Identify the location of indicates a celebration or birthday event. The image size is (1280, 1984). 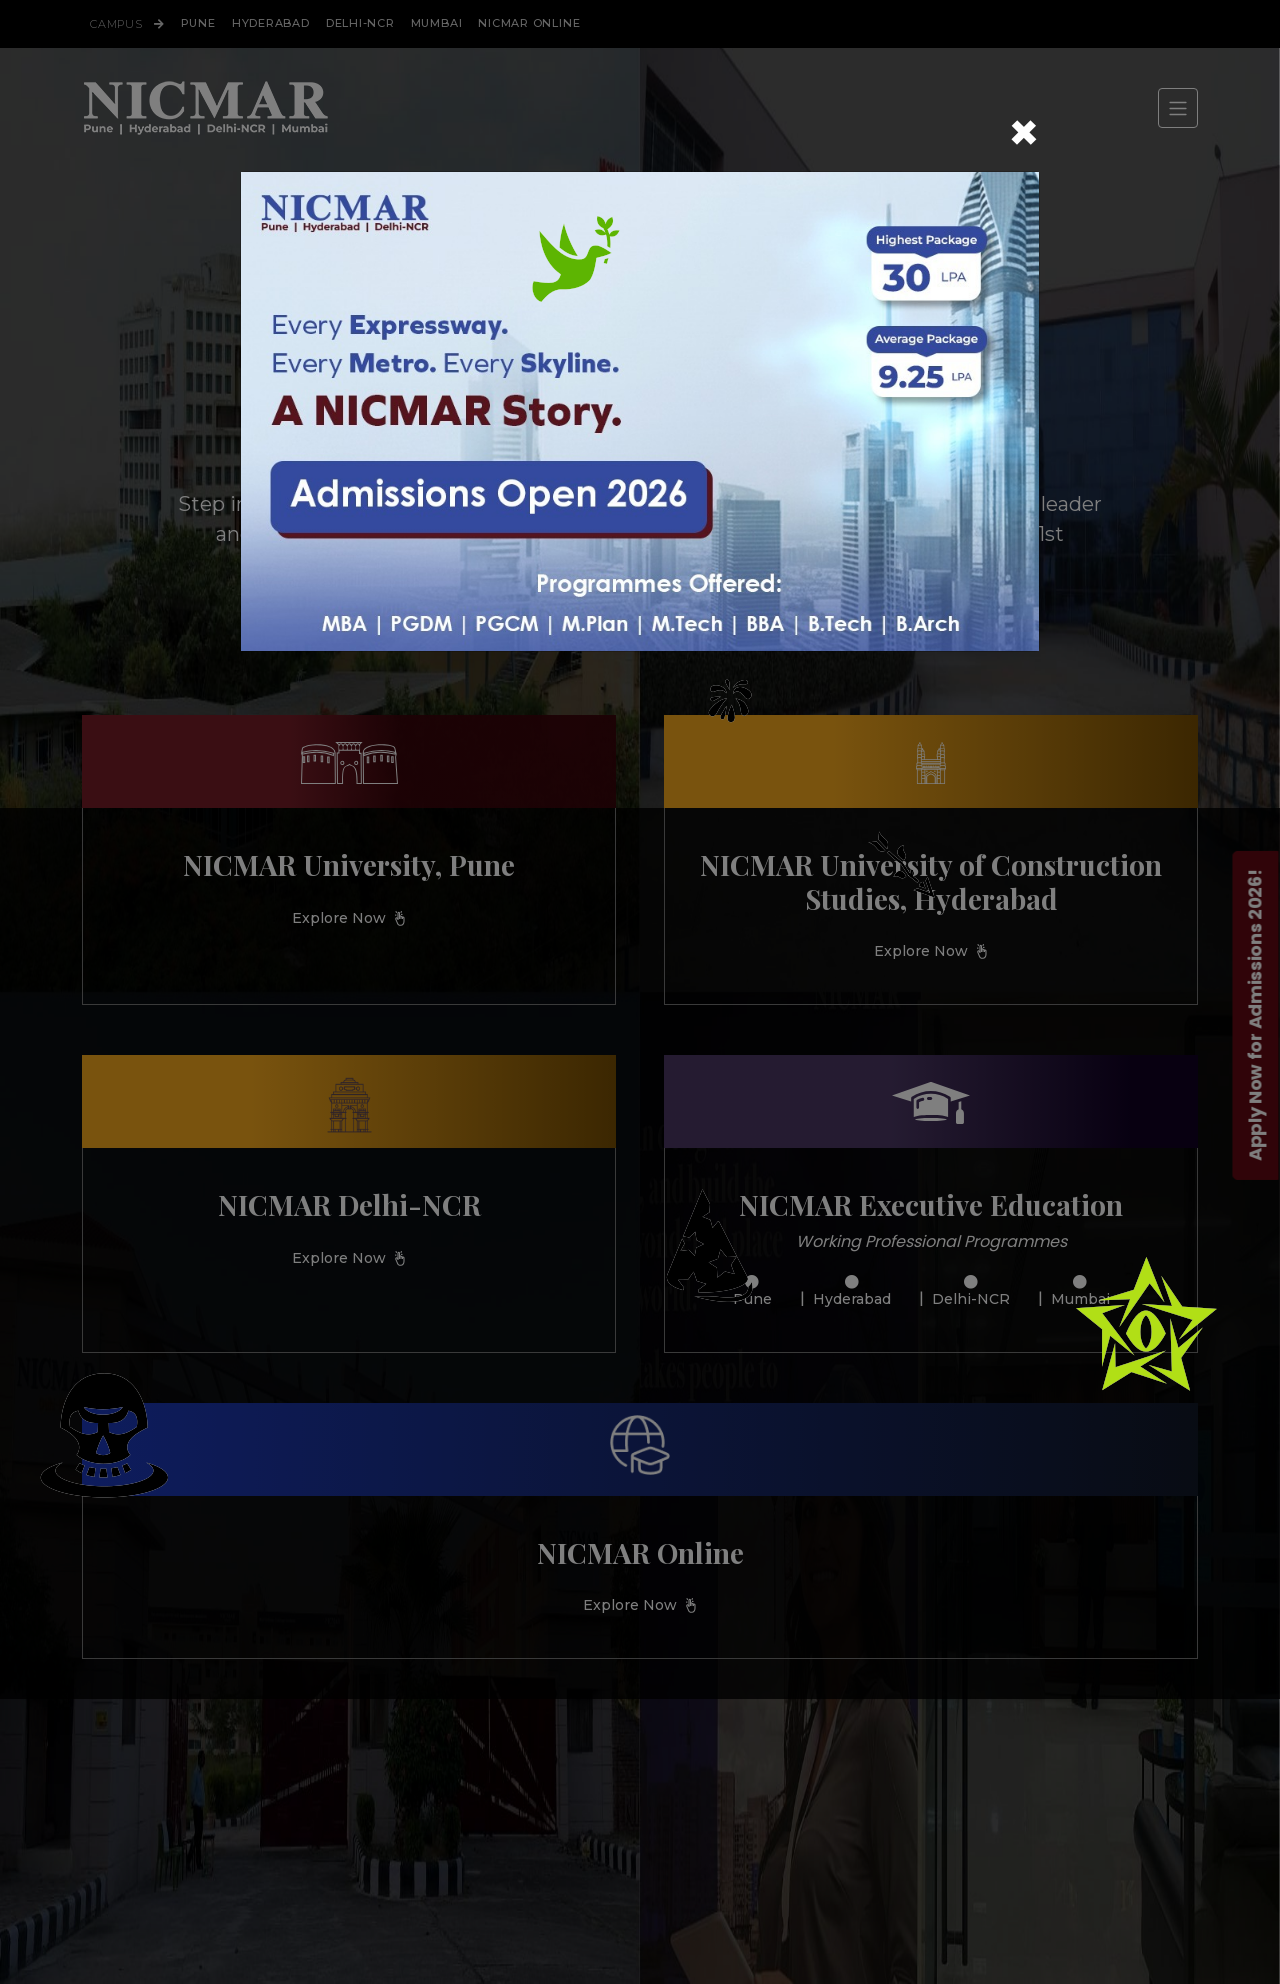
(708, 1245).